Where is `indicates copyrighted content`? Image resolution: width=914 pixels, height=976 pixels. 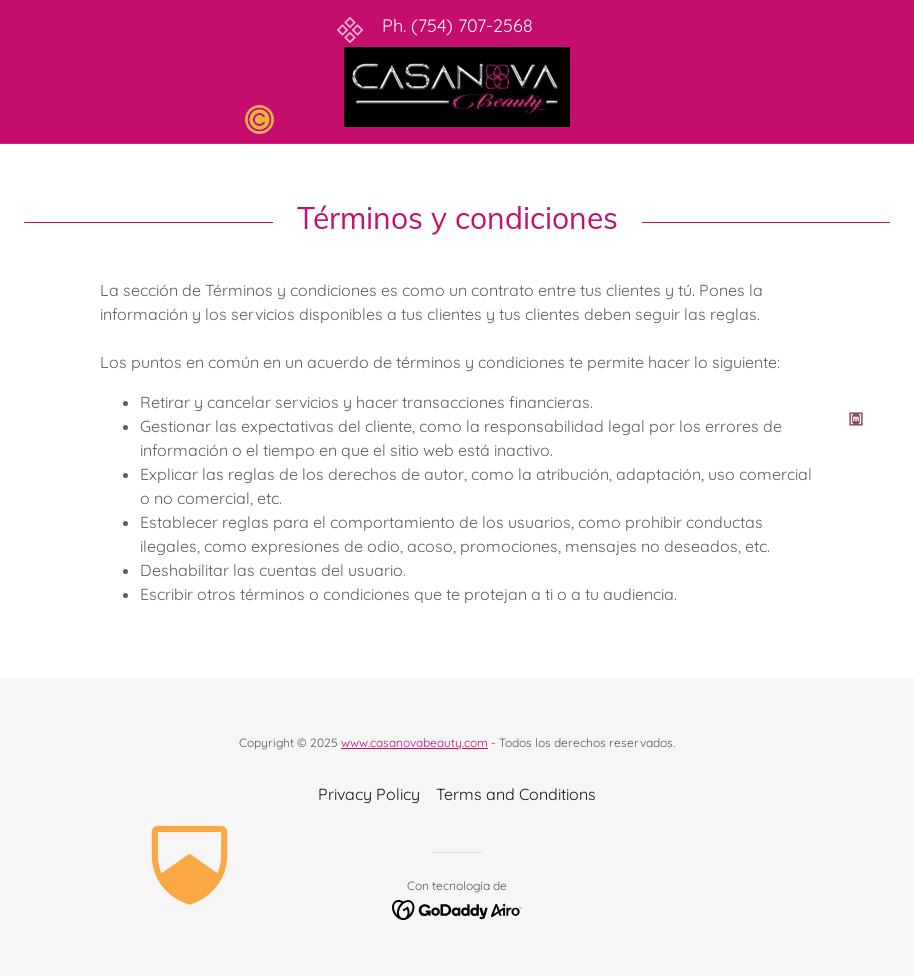
indicates copyrighted content is located at coordinates (259, 119).